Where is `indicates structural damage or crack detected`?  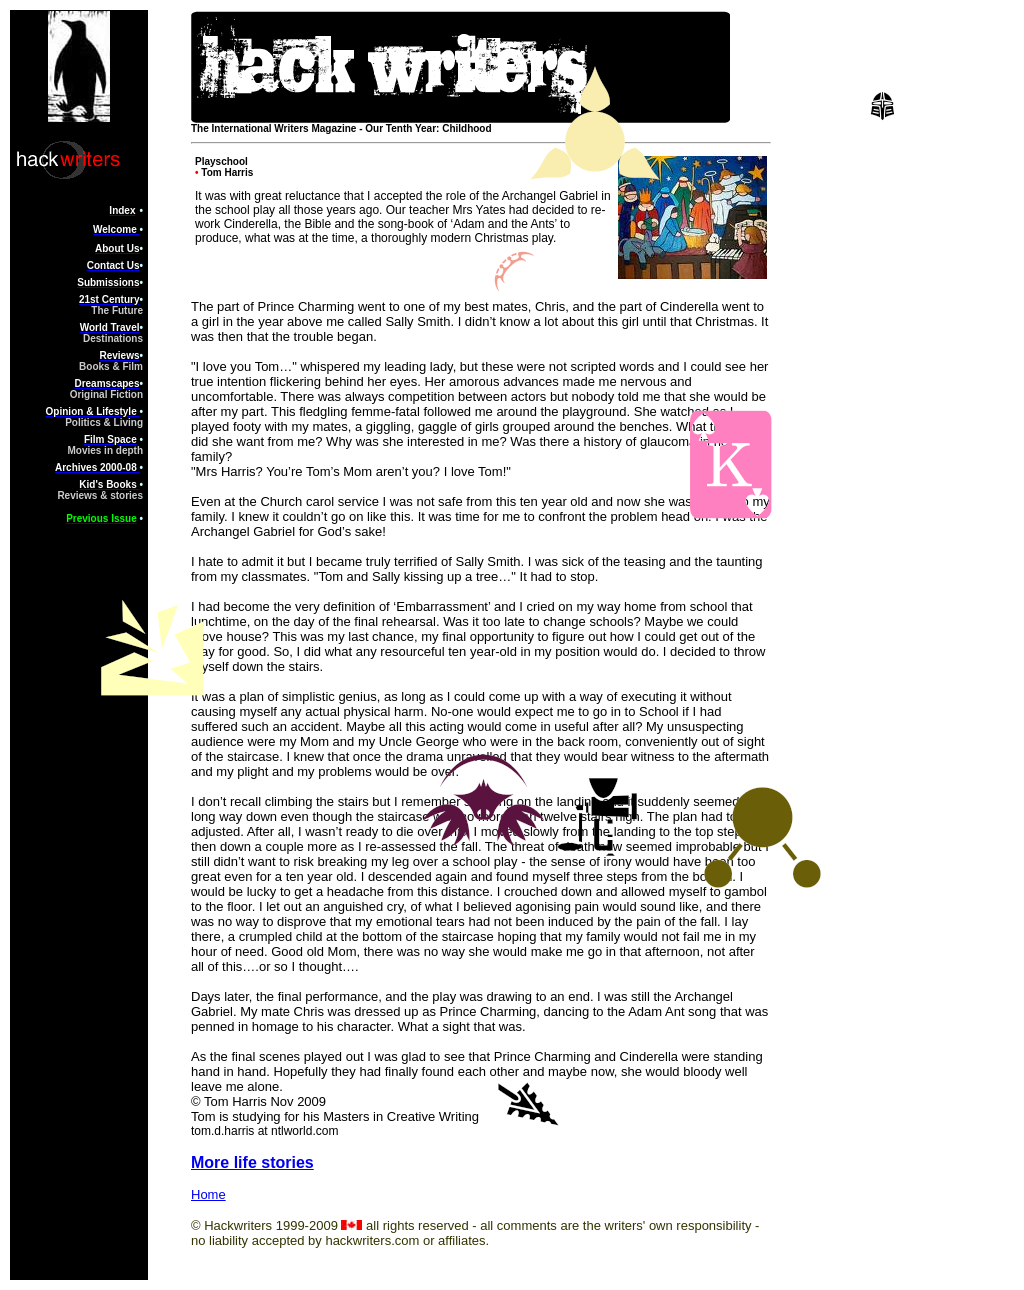
indicates structural damage or crack detected is located at coordinates (152, 644).